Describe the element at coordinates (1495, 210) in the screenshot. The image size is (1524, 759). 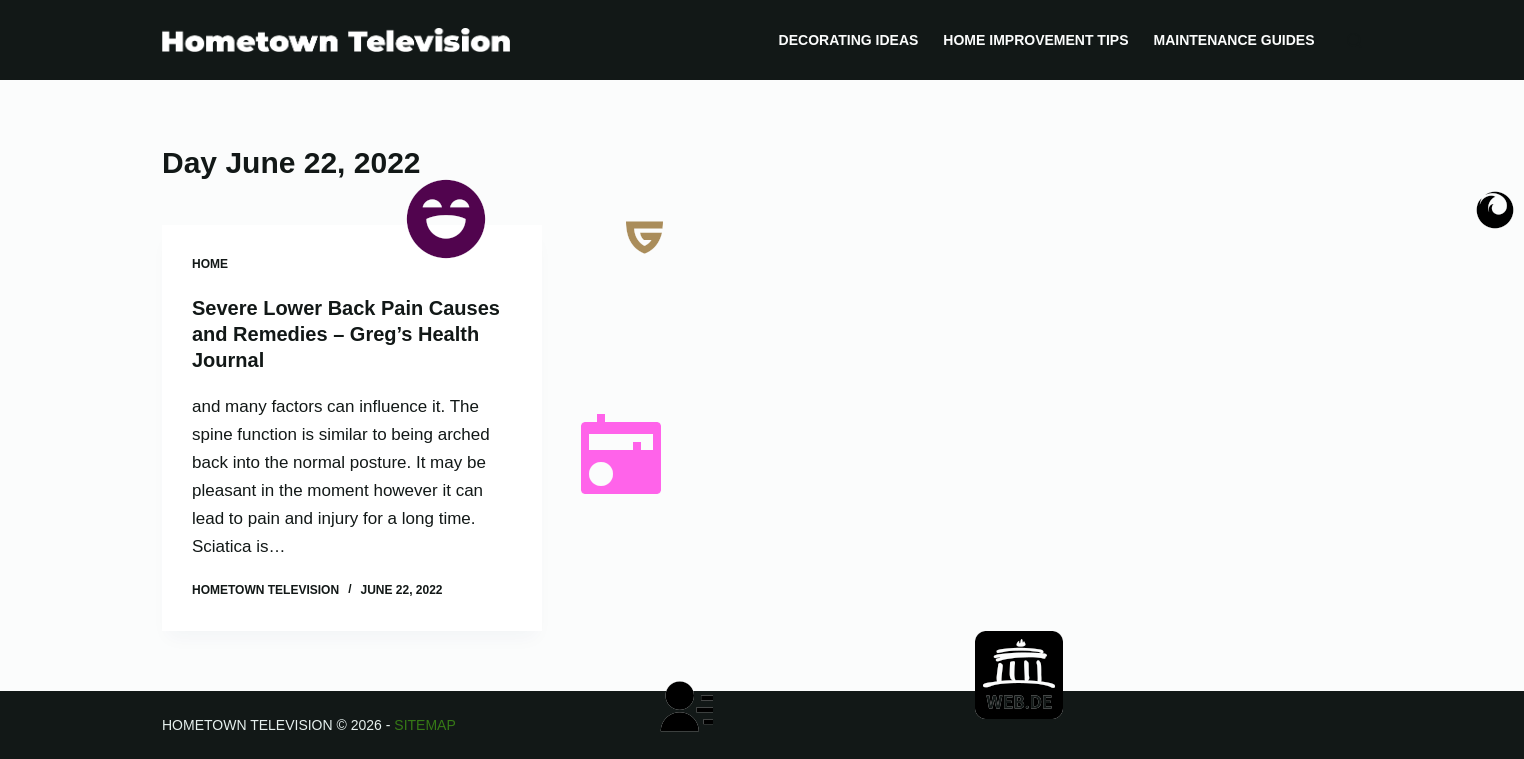
I see `open Mozilla Firefox browser` at that location.